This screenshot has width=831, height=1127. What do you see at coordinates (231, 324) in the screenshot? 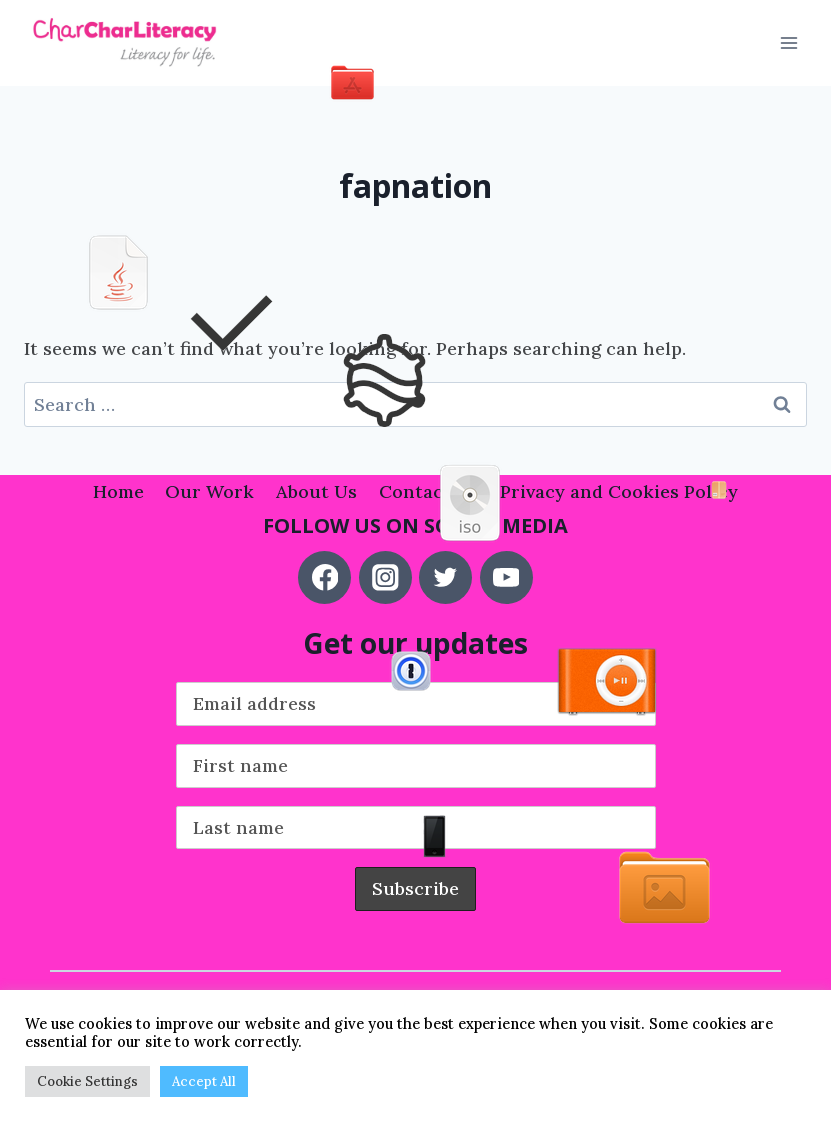
I see `mark a task as complete` at bounding box center [231, 324].